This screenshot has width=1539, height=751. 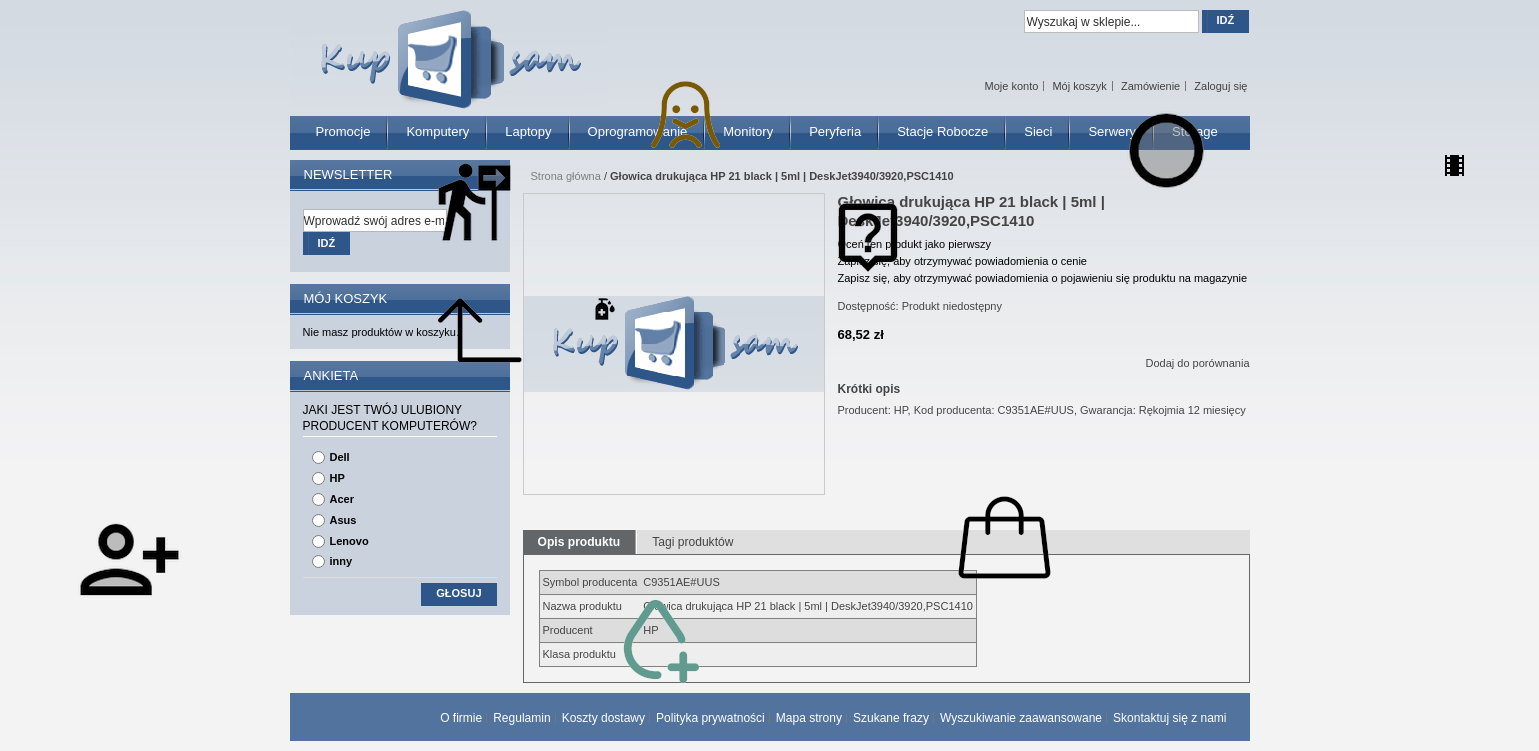 What do you see at coordinates (868, 236) in the screenshot?
I see `access live help or support chat` at bounding box center [868, 236].